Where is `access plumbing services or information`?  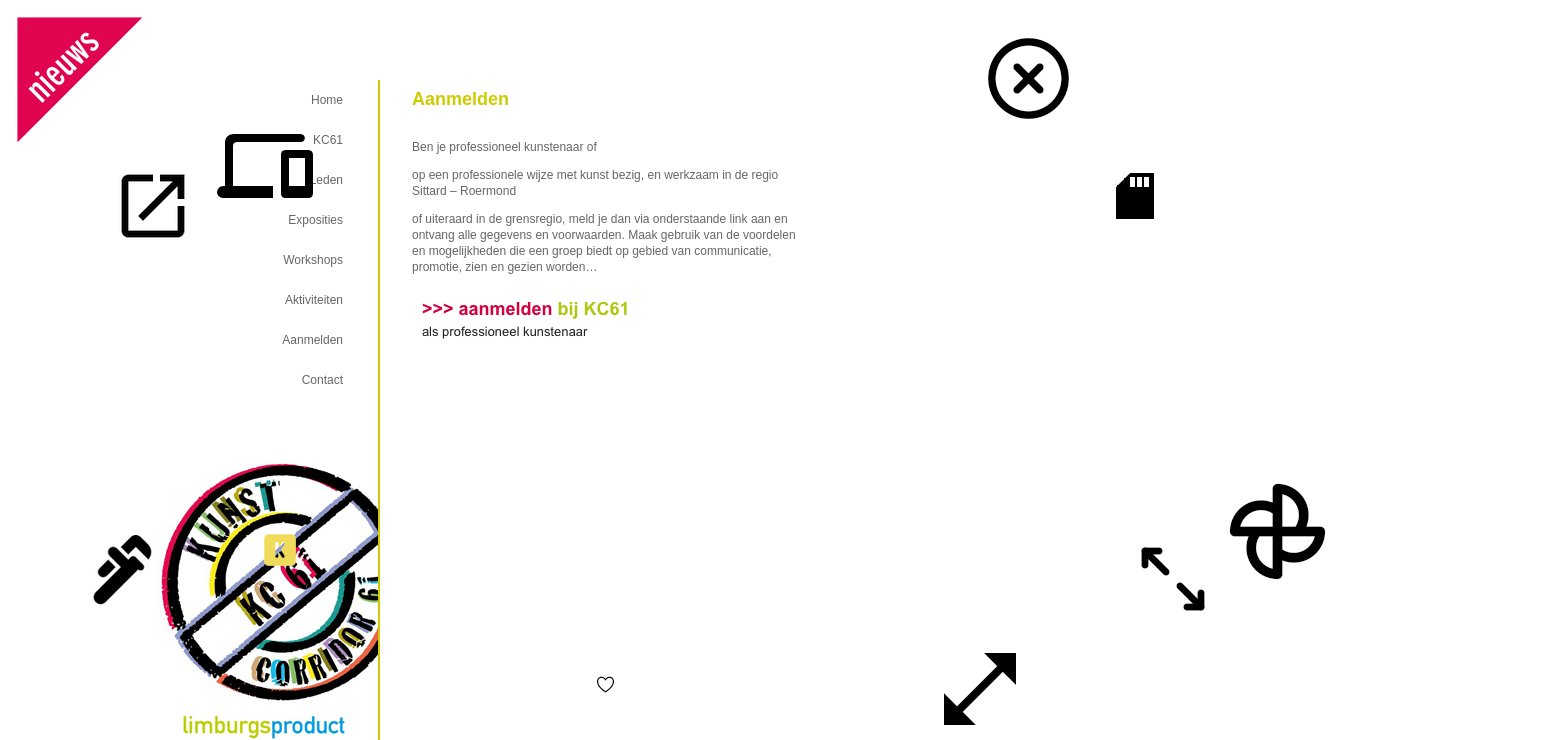
access plumbing services or information is located at coordinates (122, 569).